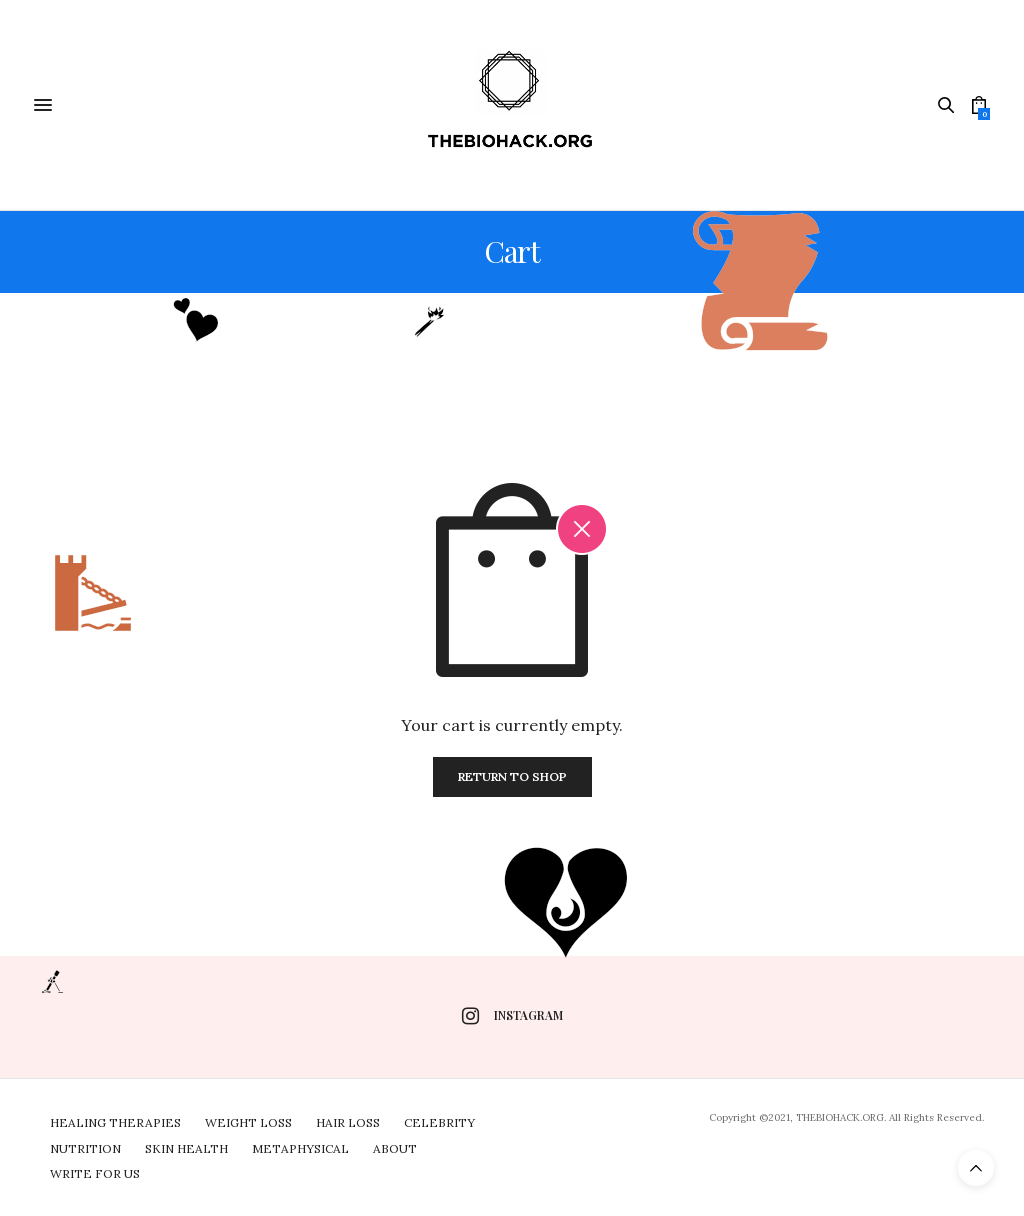  I want to click on indicates a charm or affection bonus in gameplay, so click(196, 320).